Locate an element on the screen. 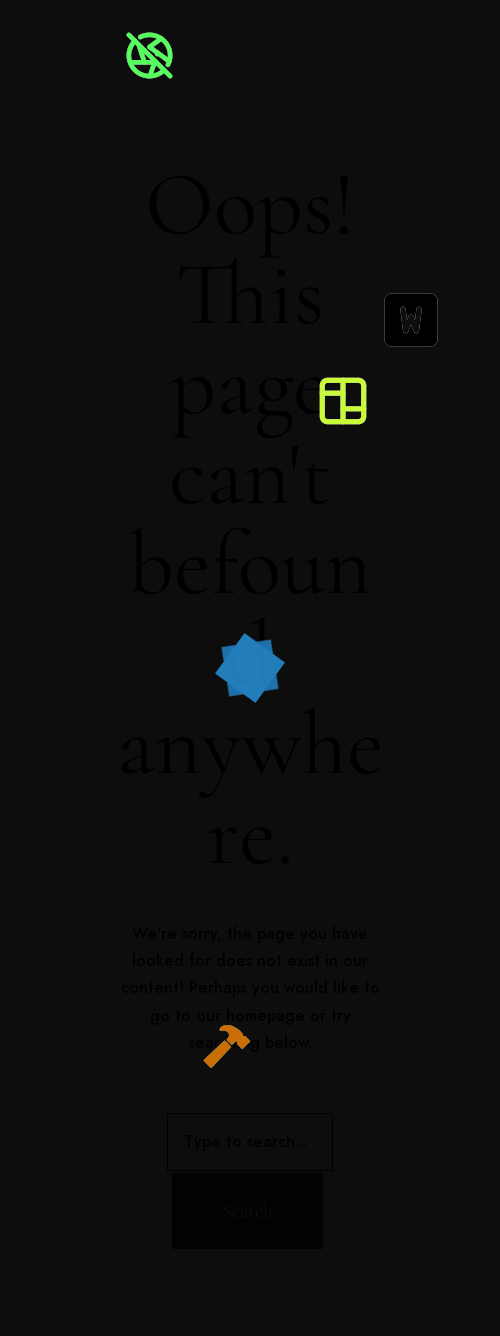 The image size is (500, 1336). camera aperture disabled is located at coordinates (149, 55).